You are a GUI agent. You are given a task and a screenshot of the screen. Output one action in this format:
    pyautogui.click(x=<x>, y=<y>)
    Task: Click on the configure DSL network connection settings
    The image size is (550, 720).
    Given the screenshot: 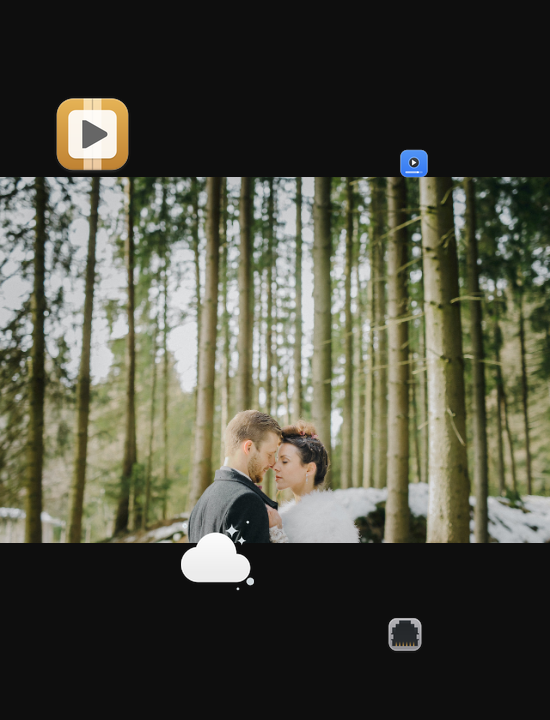 What is the action you would take?
    pyautogui.click(x=405, y=635)
    